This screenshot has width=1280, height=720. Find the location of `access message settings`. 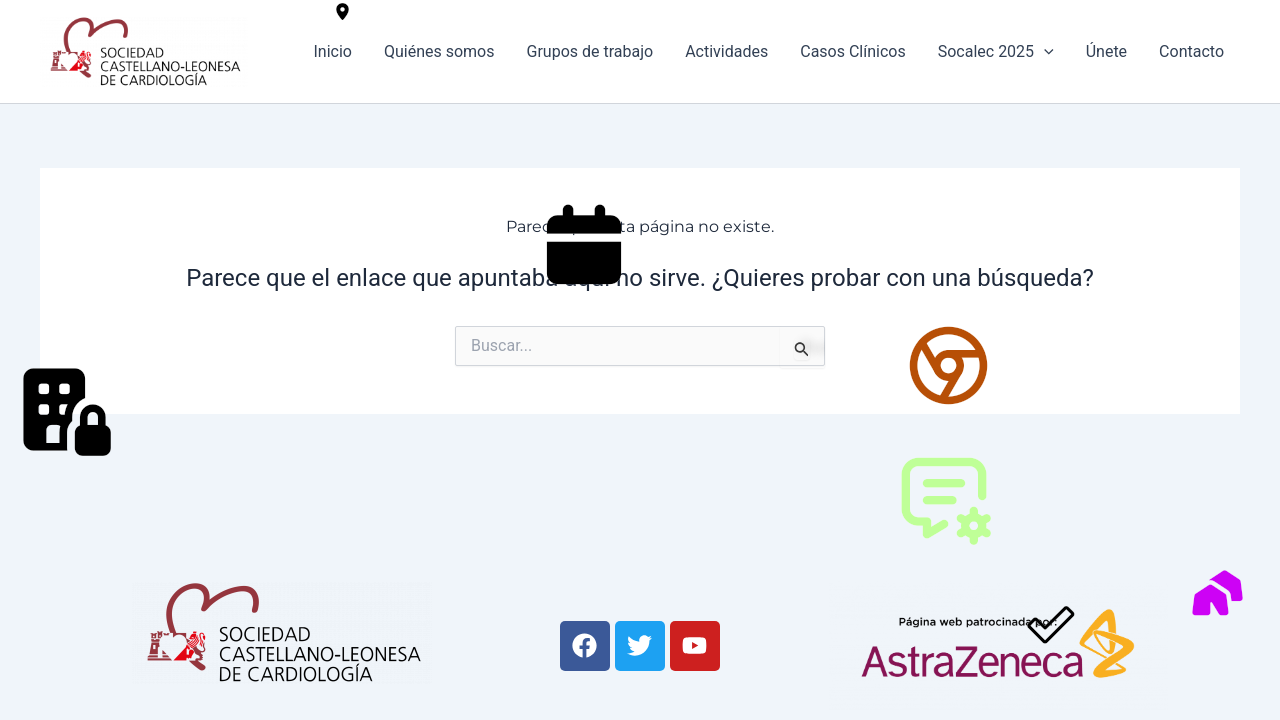

access message settings is located at coordinates (944, 496).